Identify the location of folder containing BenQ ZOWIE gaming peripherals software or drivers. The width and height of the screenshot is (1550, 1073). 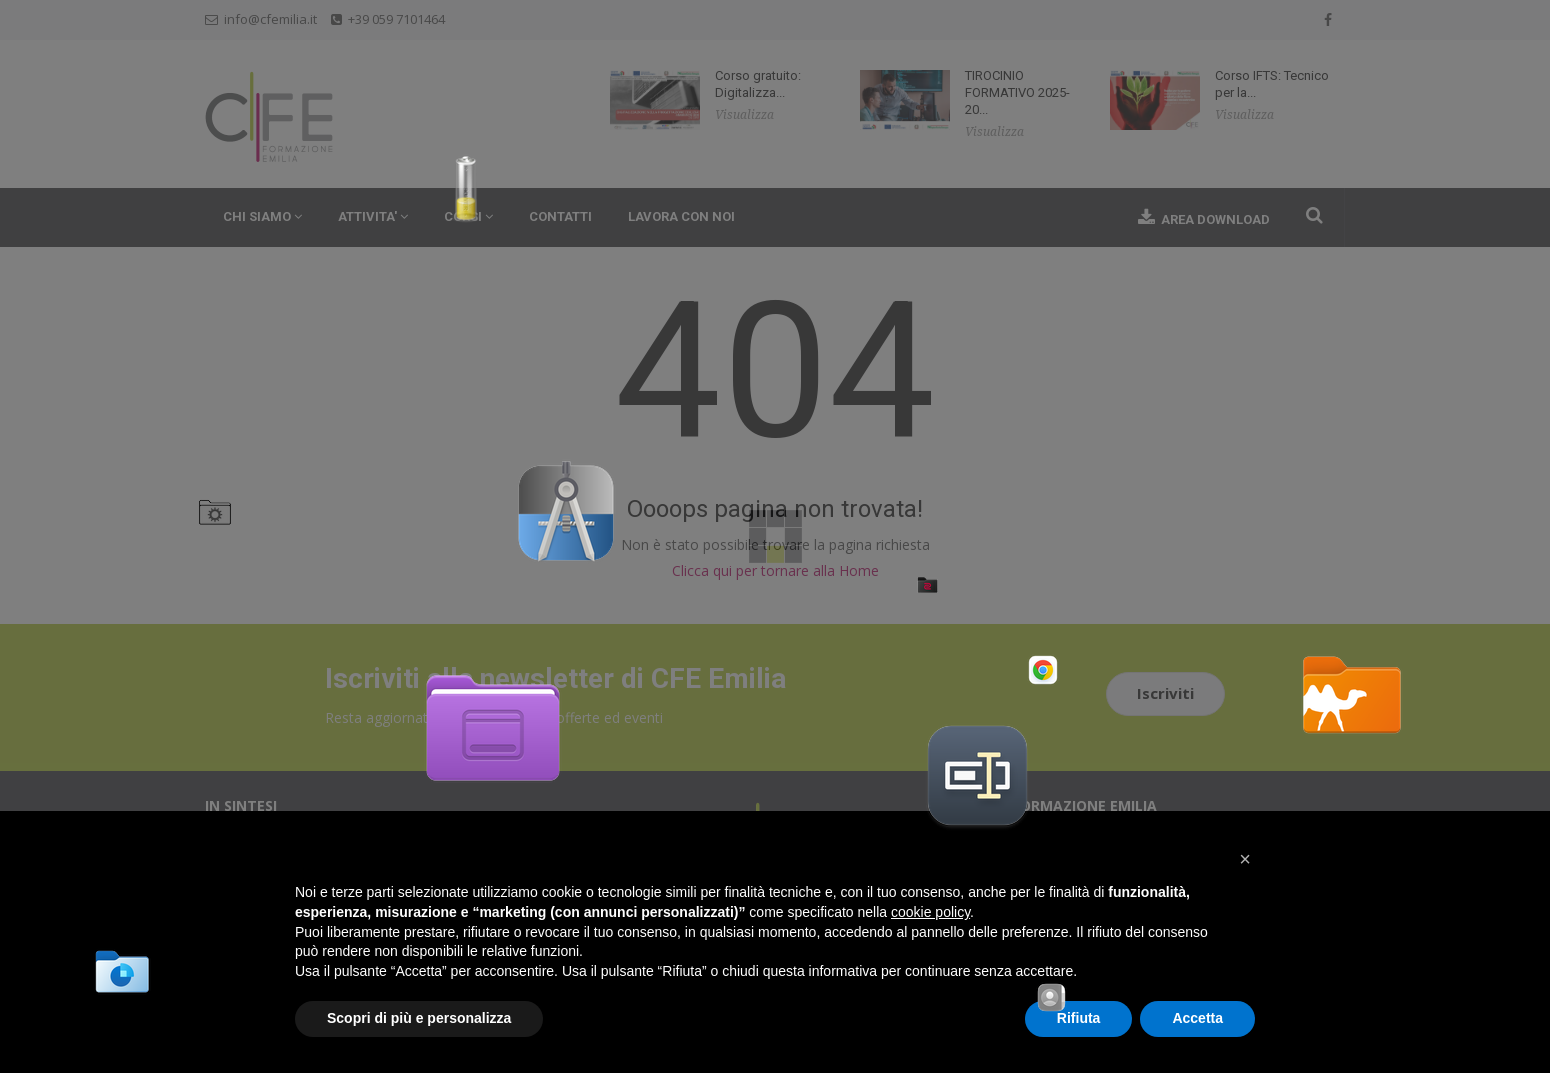
(927, 585).